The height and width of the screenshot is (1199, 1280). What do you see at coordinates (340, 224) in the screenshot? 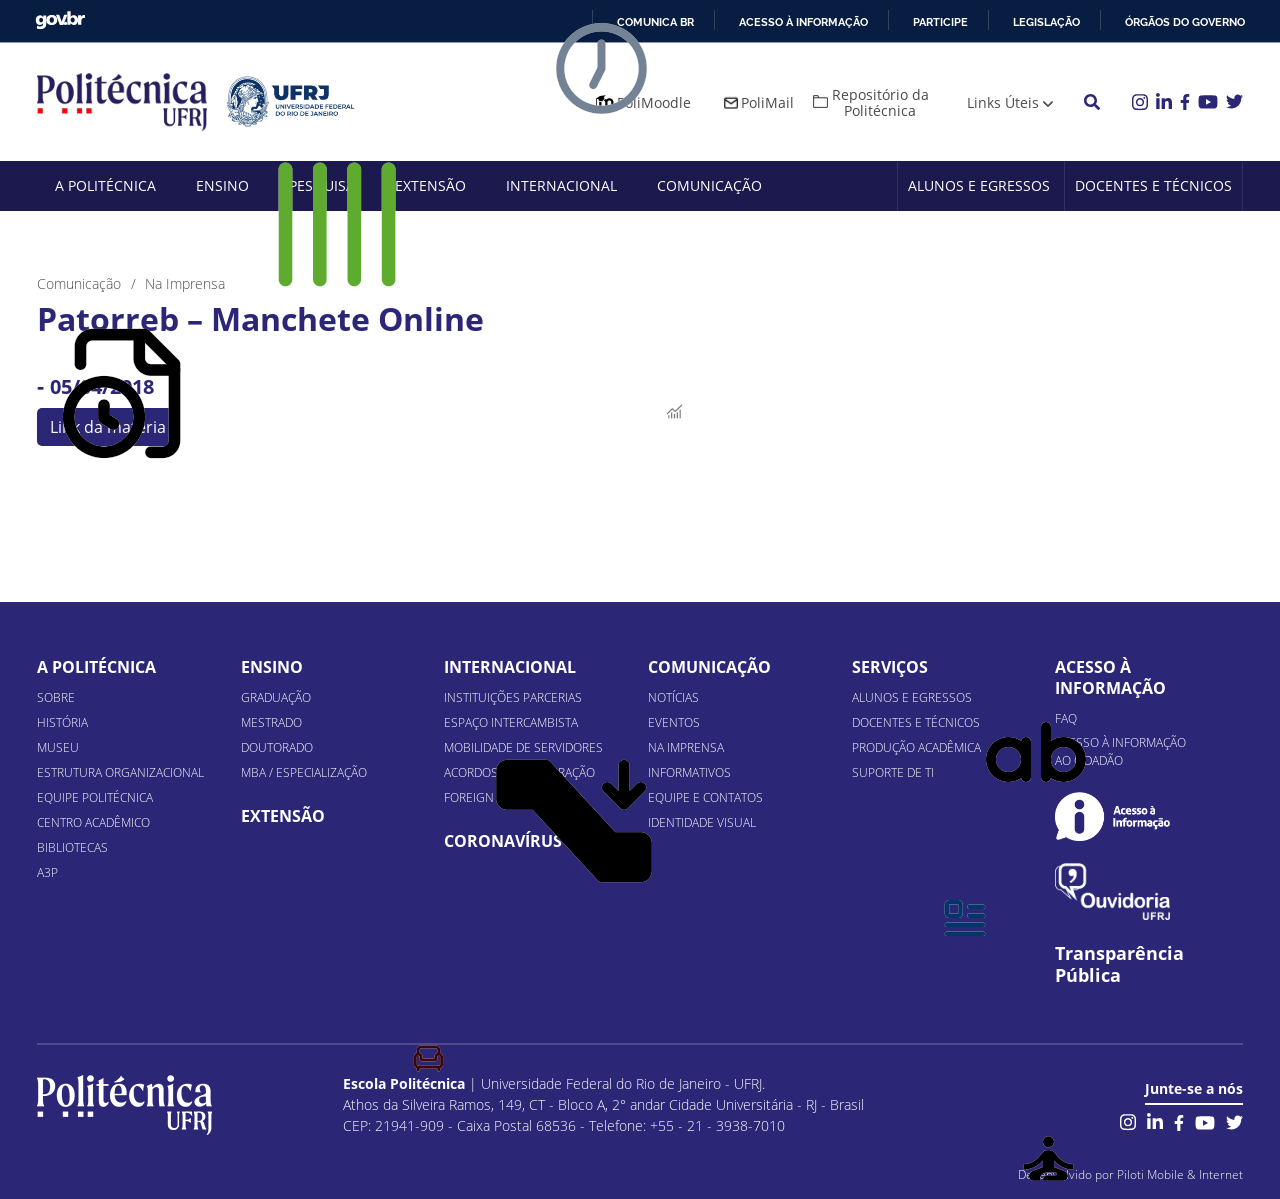
I see `indicates a count or tally of four` at bounding box center [340, 224].